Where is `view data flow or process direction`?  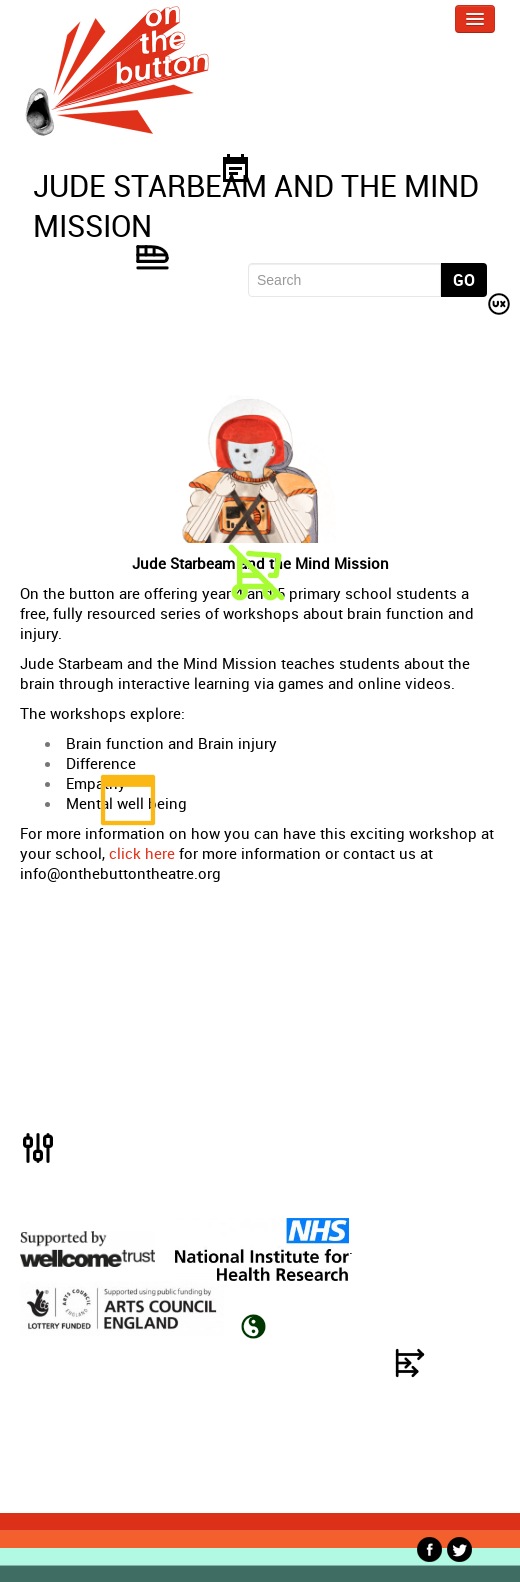
view data flow or process direction is located at coordinates (410, 1363).